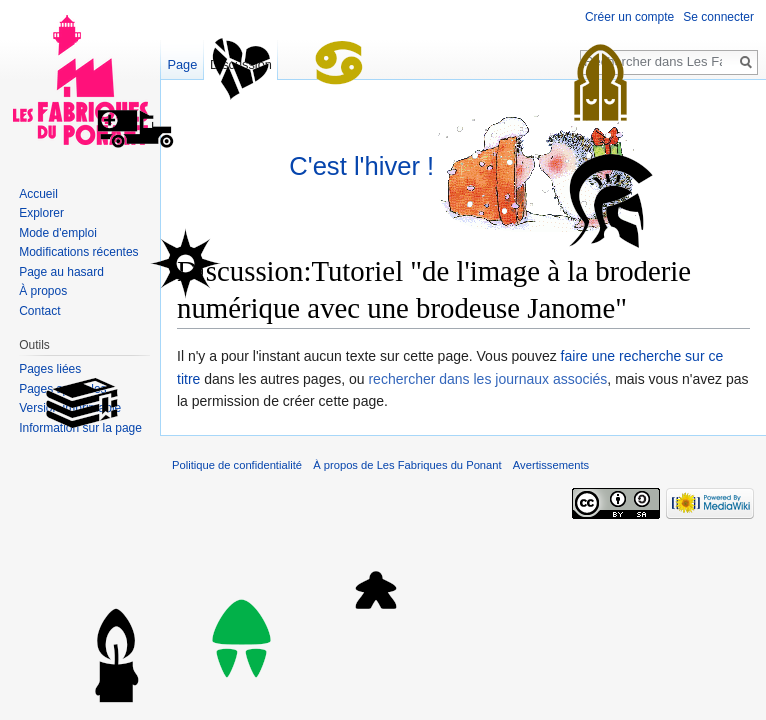 This screenshot has height=720, width=766. I want to click on select warrior or spartan character class, so click(611, 201).